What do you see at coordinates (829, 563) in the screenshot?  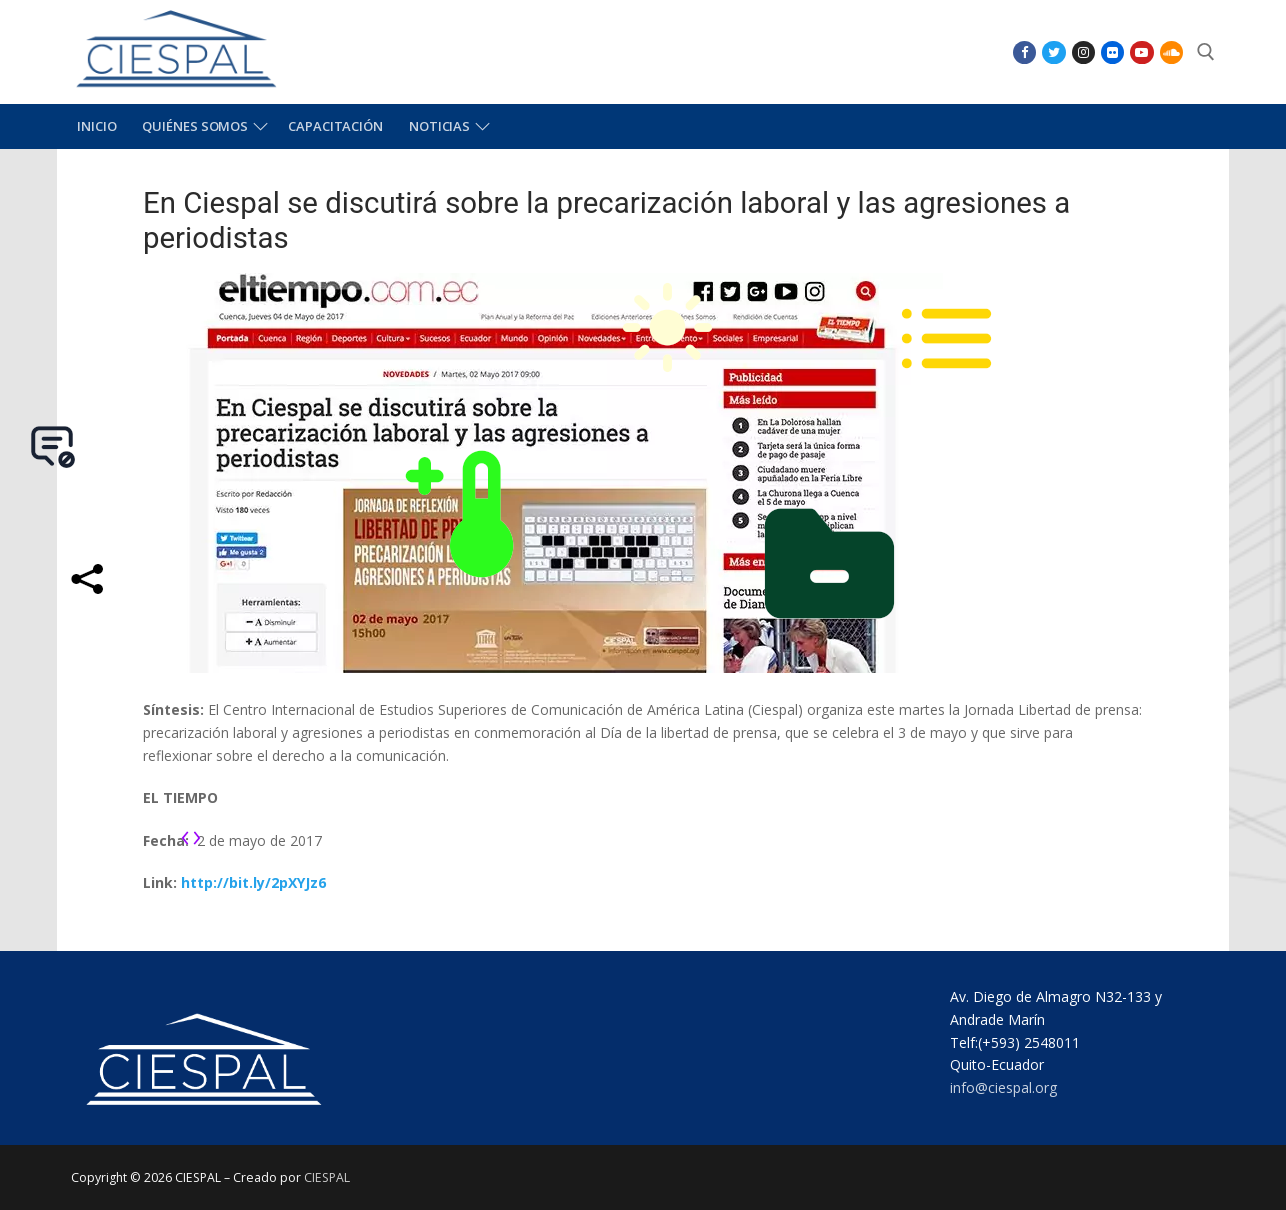 I see `remove a folder from your files` at bounding box center [829, 563].